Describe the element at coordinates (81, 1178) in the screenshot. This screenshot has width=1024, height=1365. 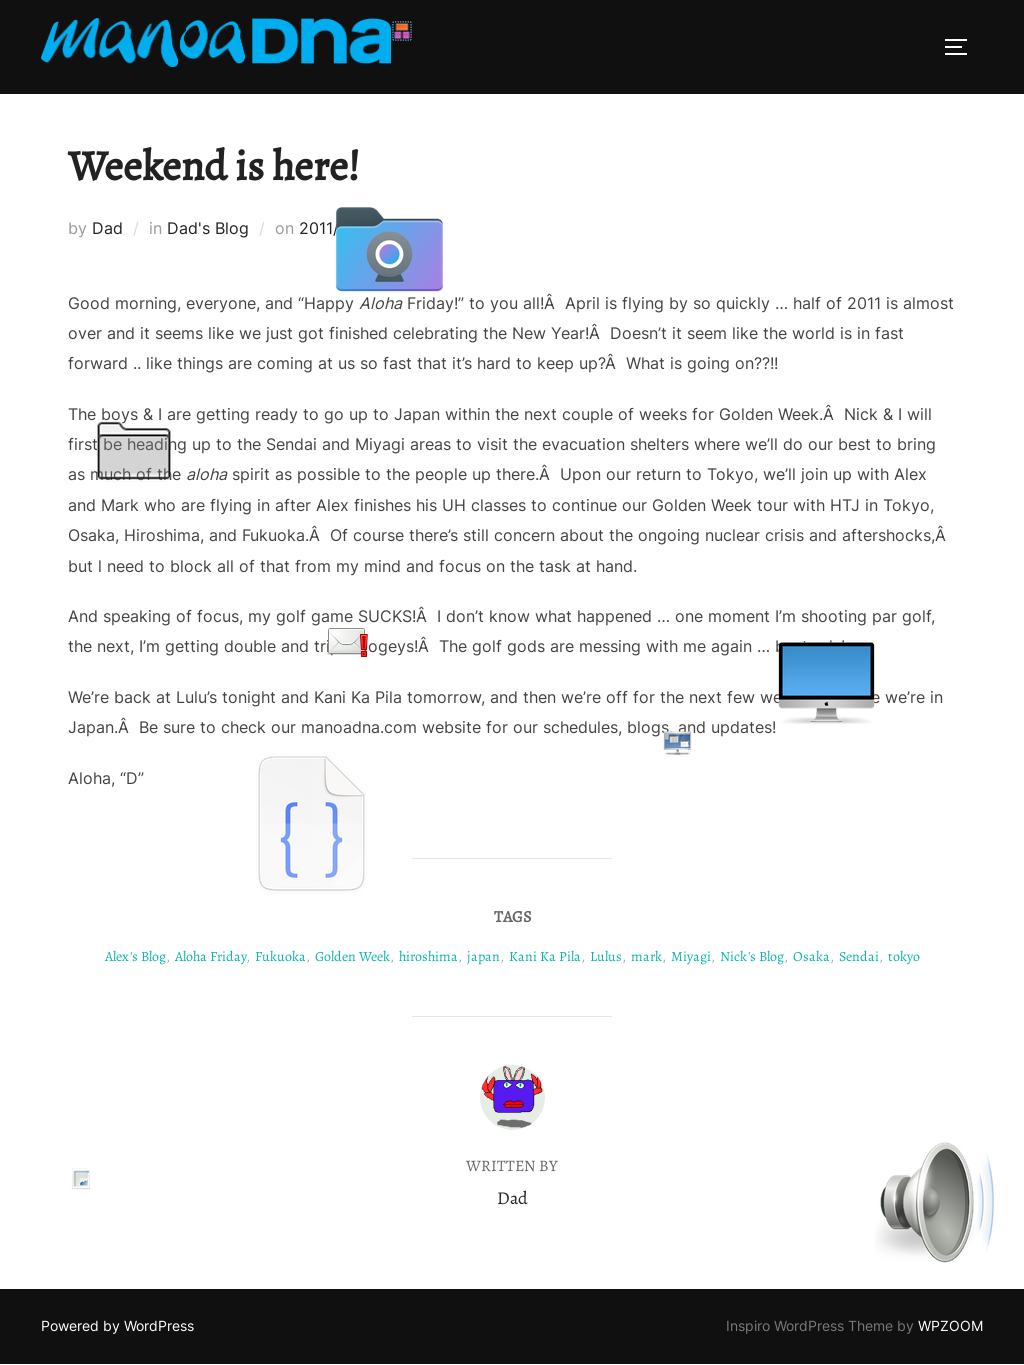
I see `open a spreadsheet file` at that location.